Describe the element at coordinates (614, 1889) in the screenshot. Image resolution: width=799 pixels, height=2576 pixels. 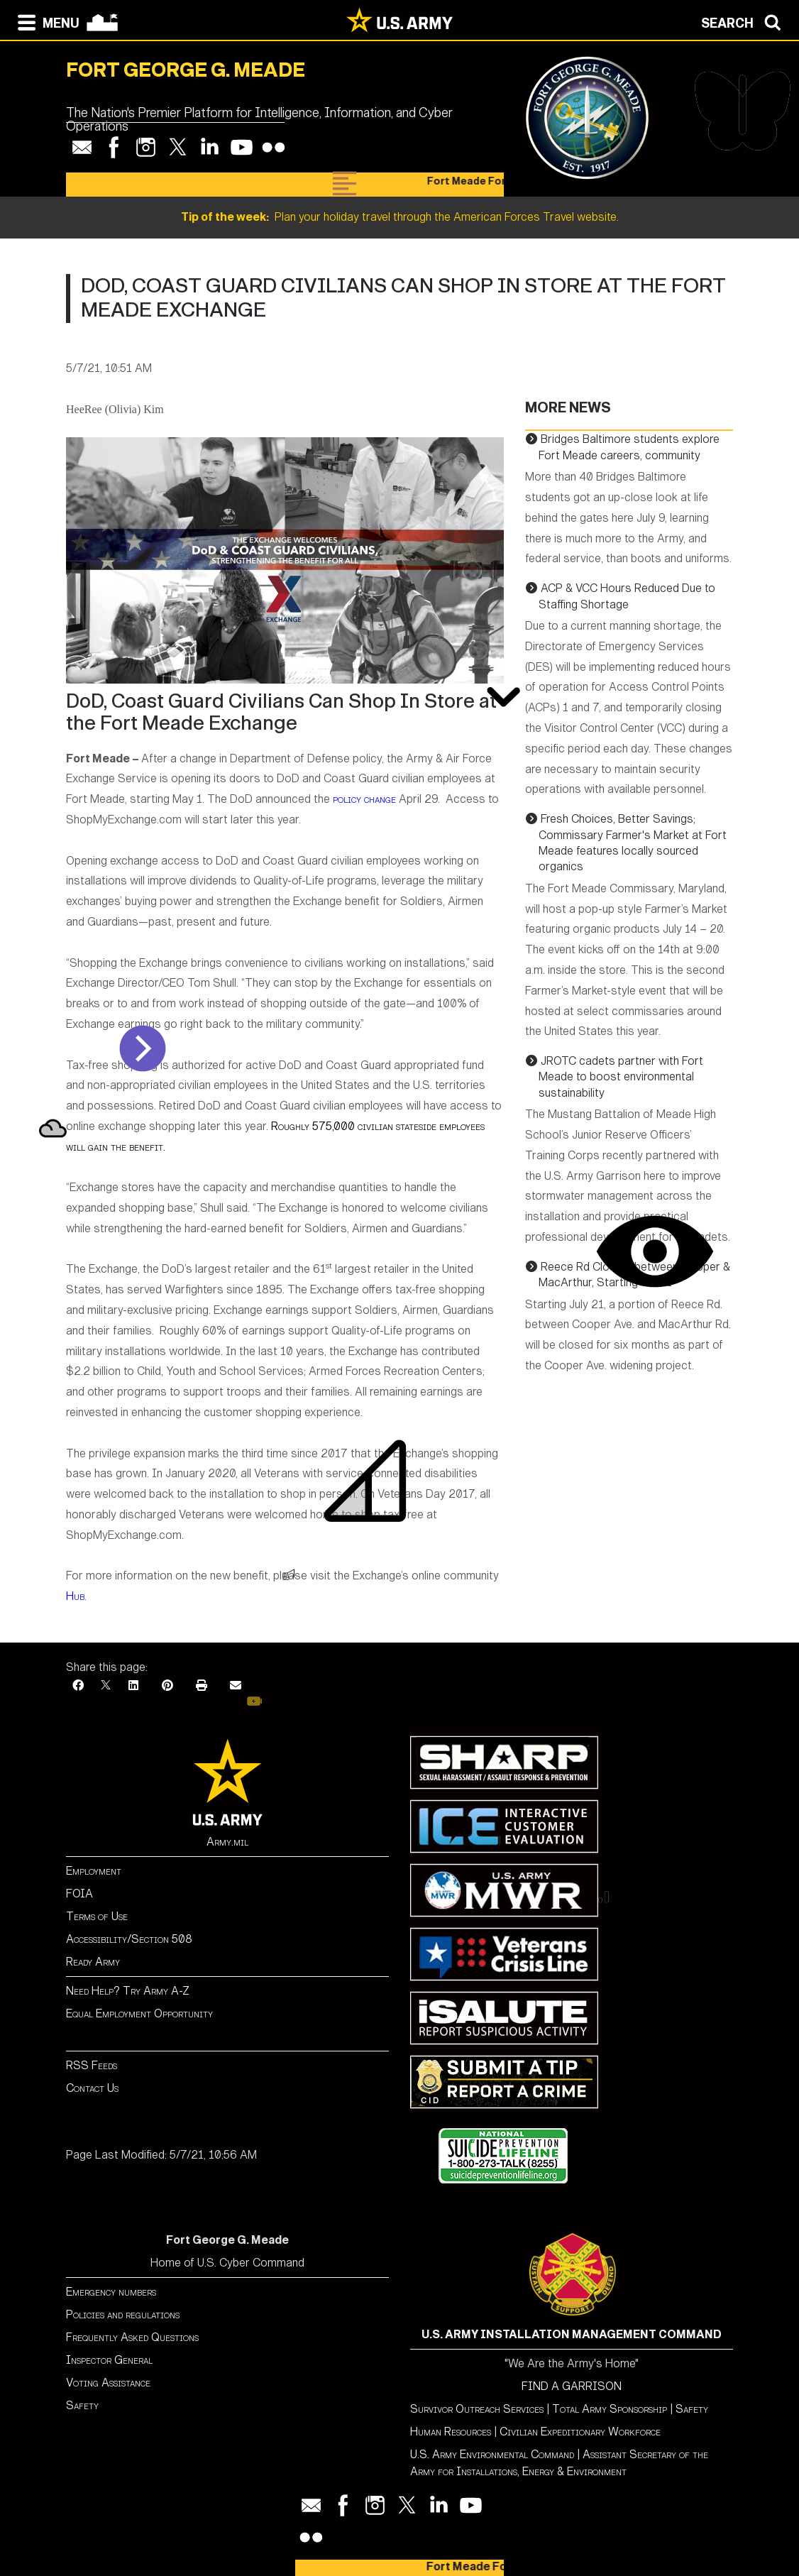
I see `indicates weak cellular signal strength` at that location.